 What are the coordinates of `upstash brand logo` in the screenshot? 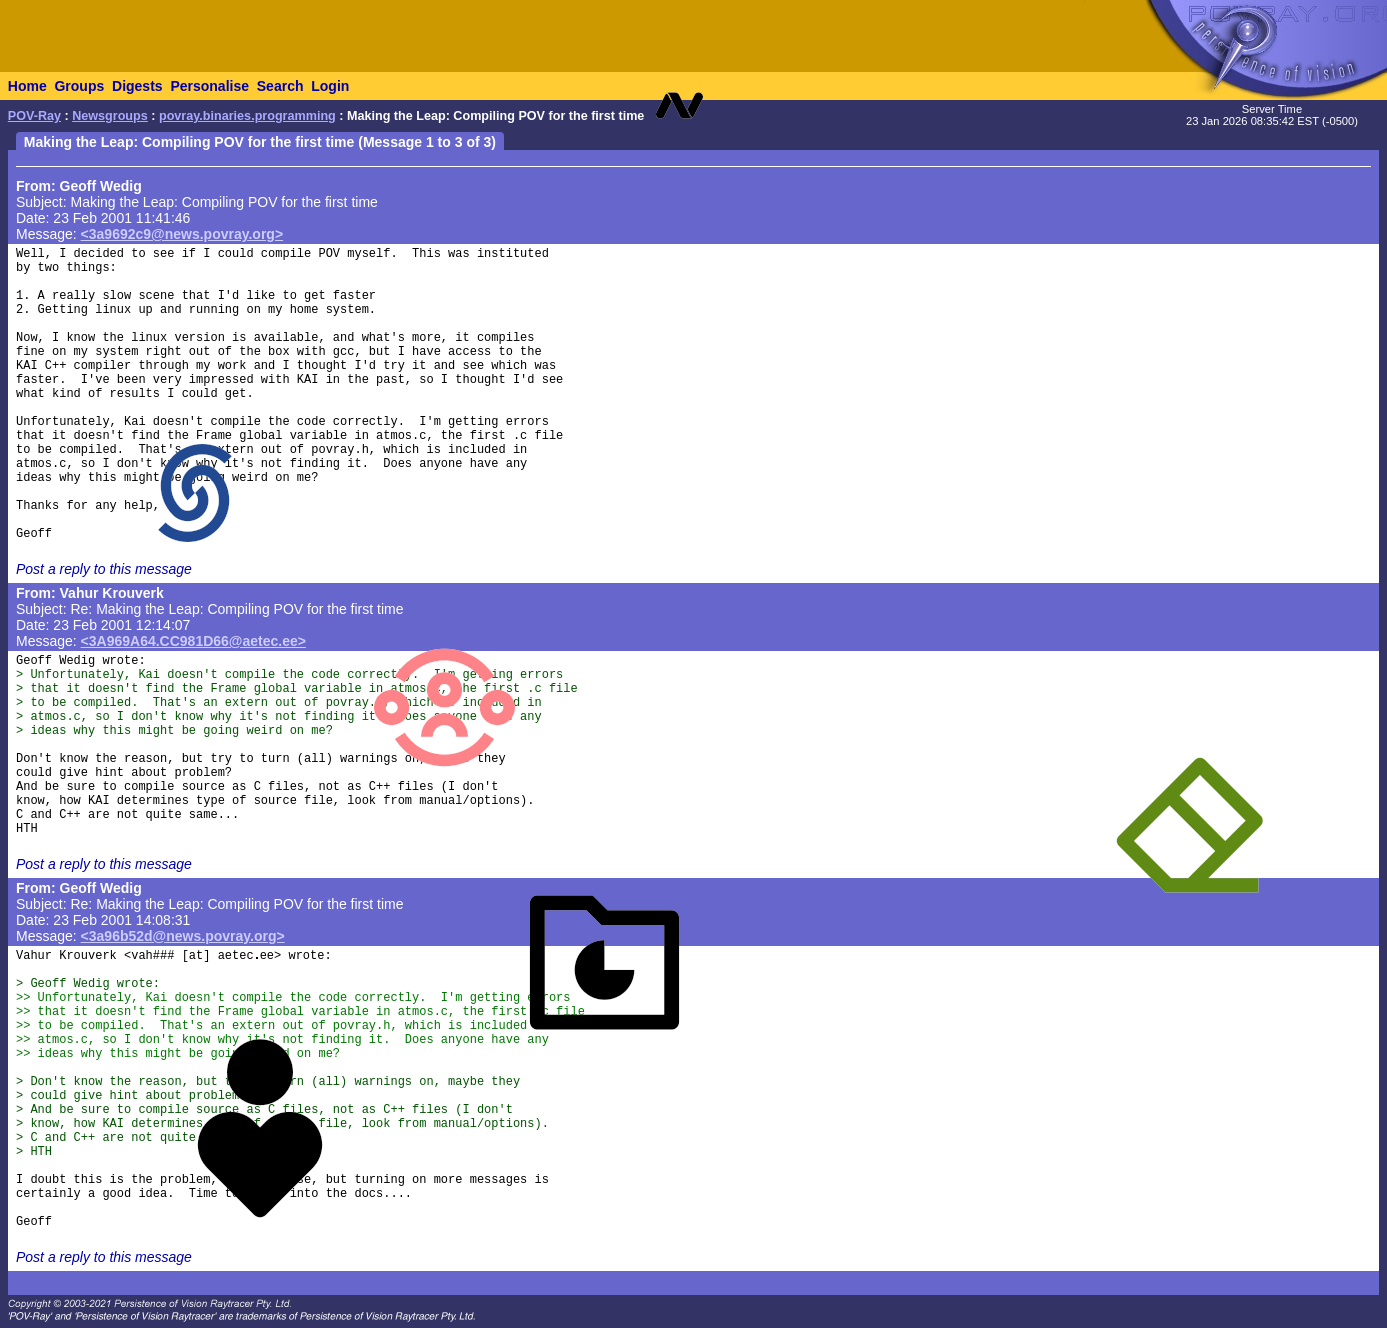 It's located at (195, 493).